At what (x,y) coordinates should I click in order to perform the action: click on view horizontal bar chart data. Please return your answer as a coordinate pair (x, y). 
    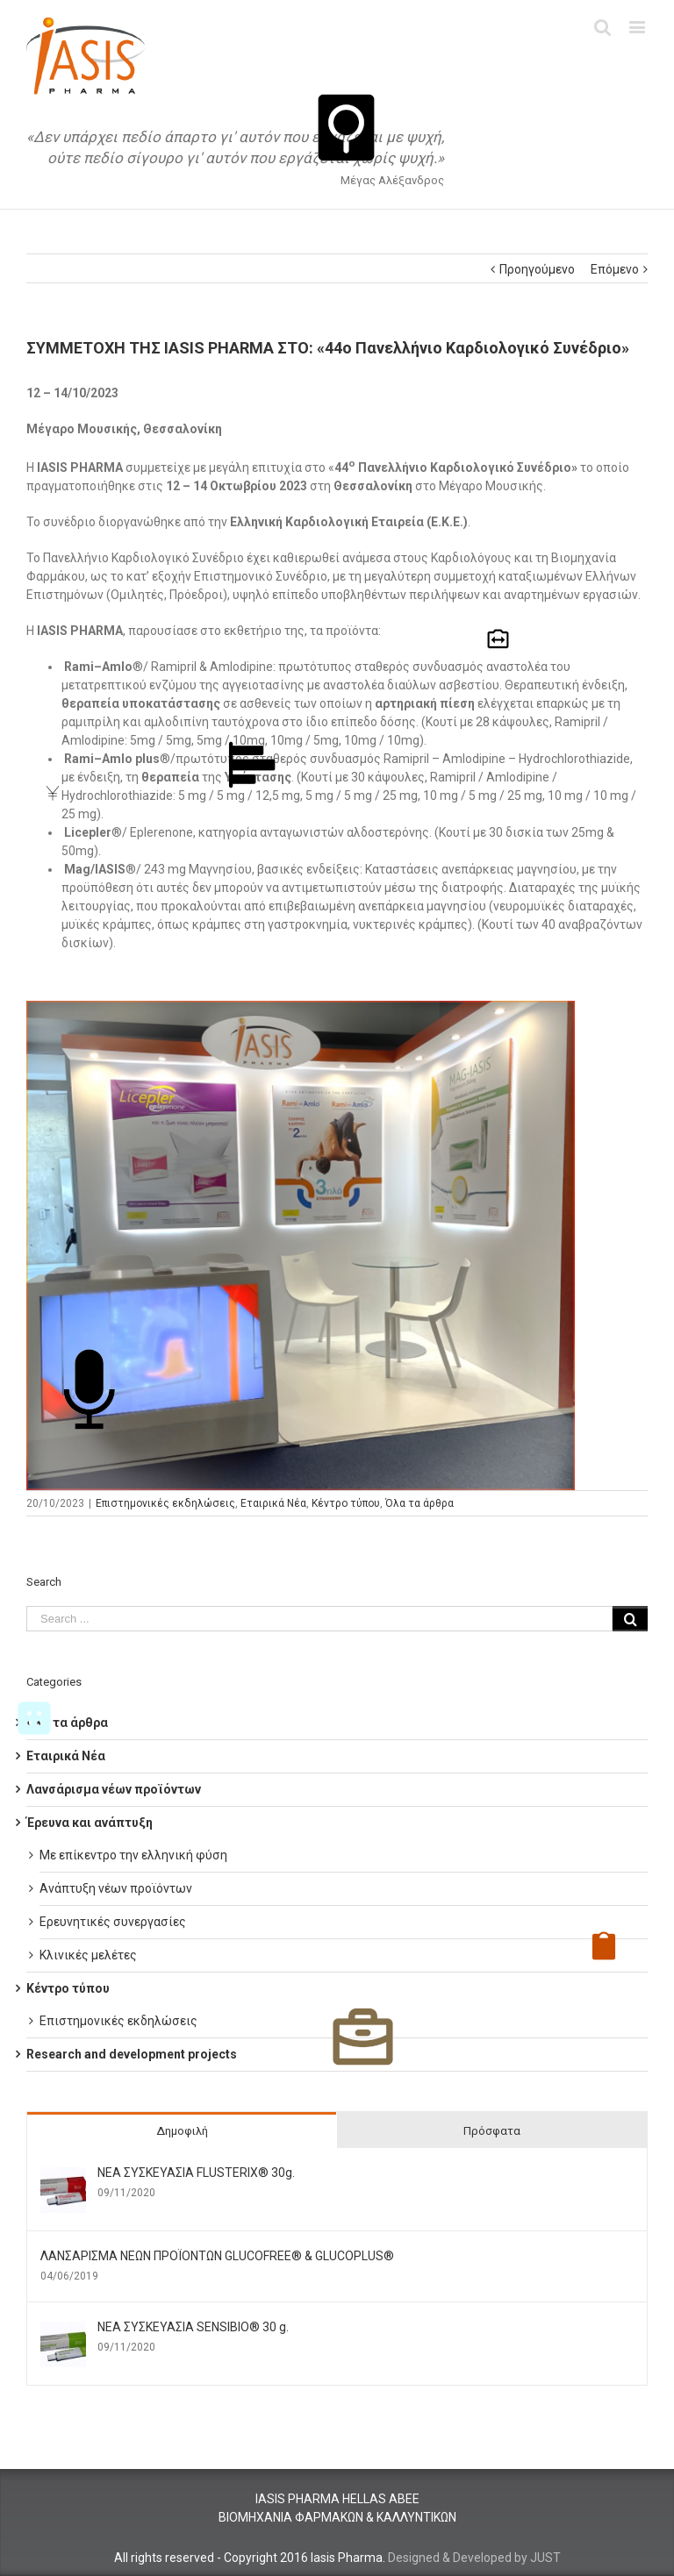
    Looking at the image, I should click on (250, 765).